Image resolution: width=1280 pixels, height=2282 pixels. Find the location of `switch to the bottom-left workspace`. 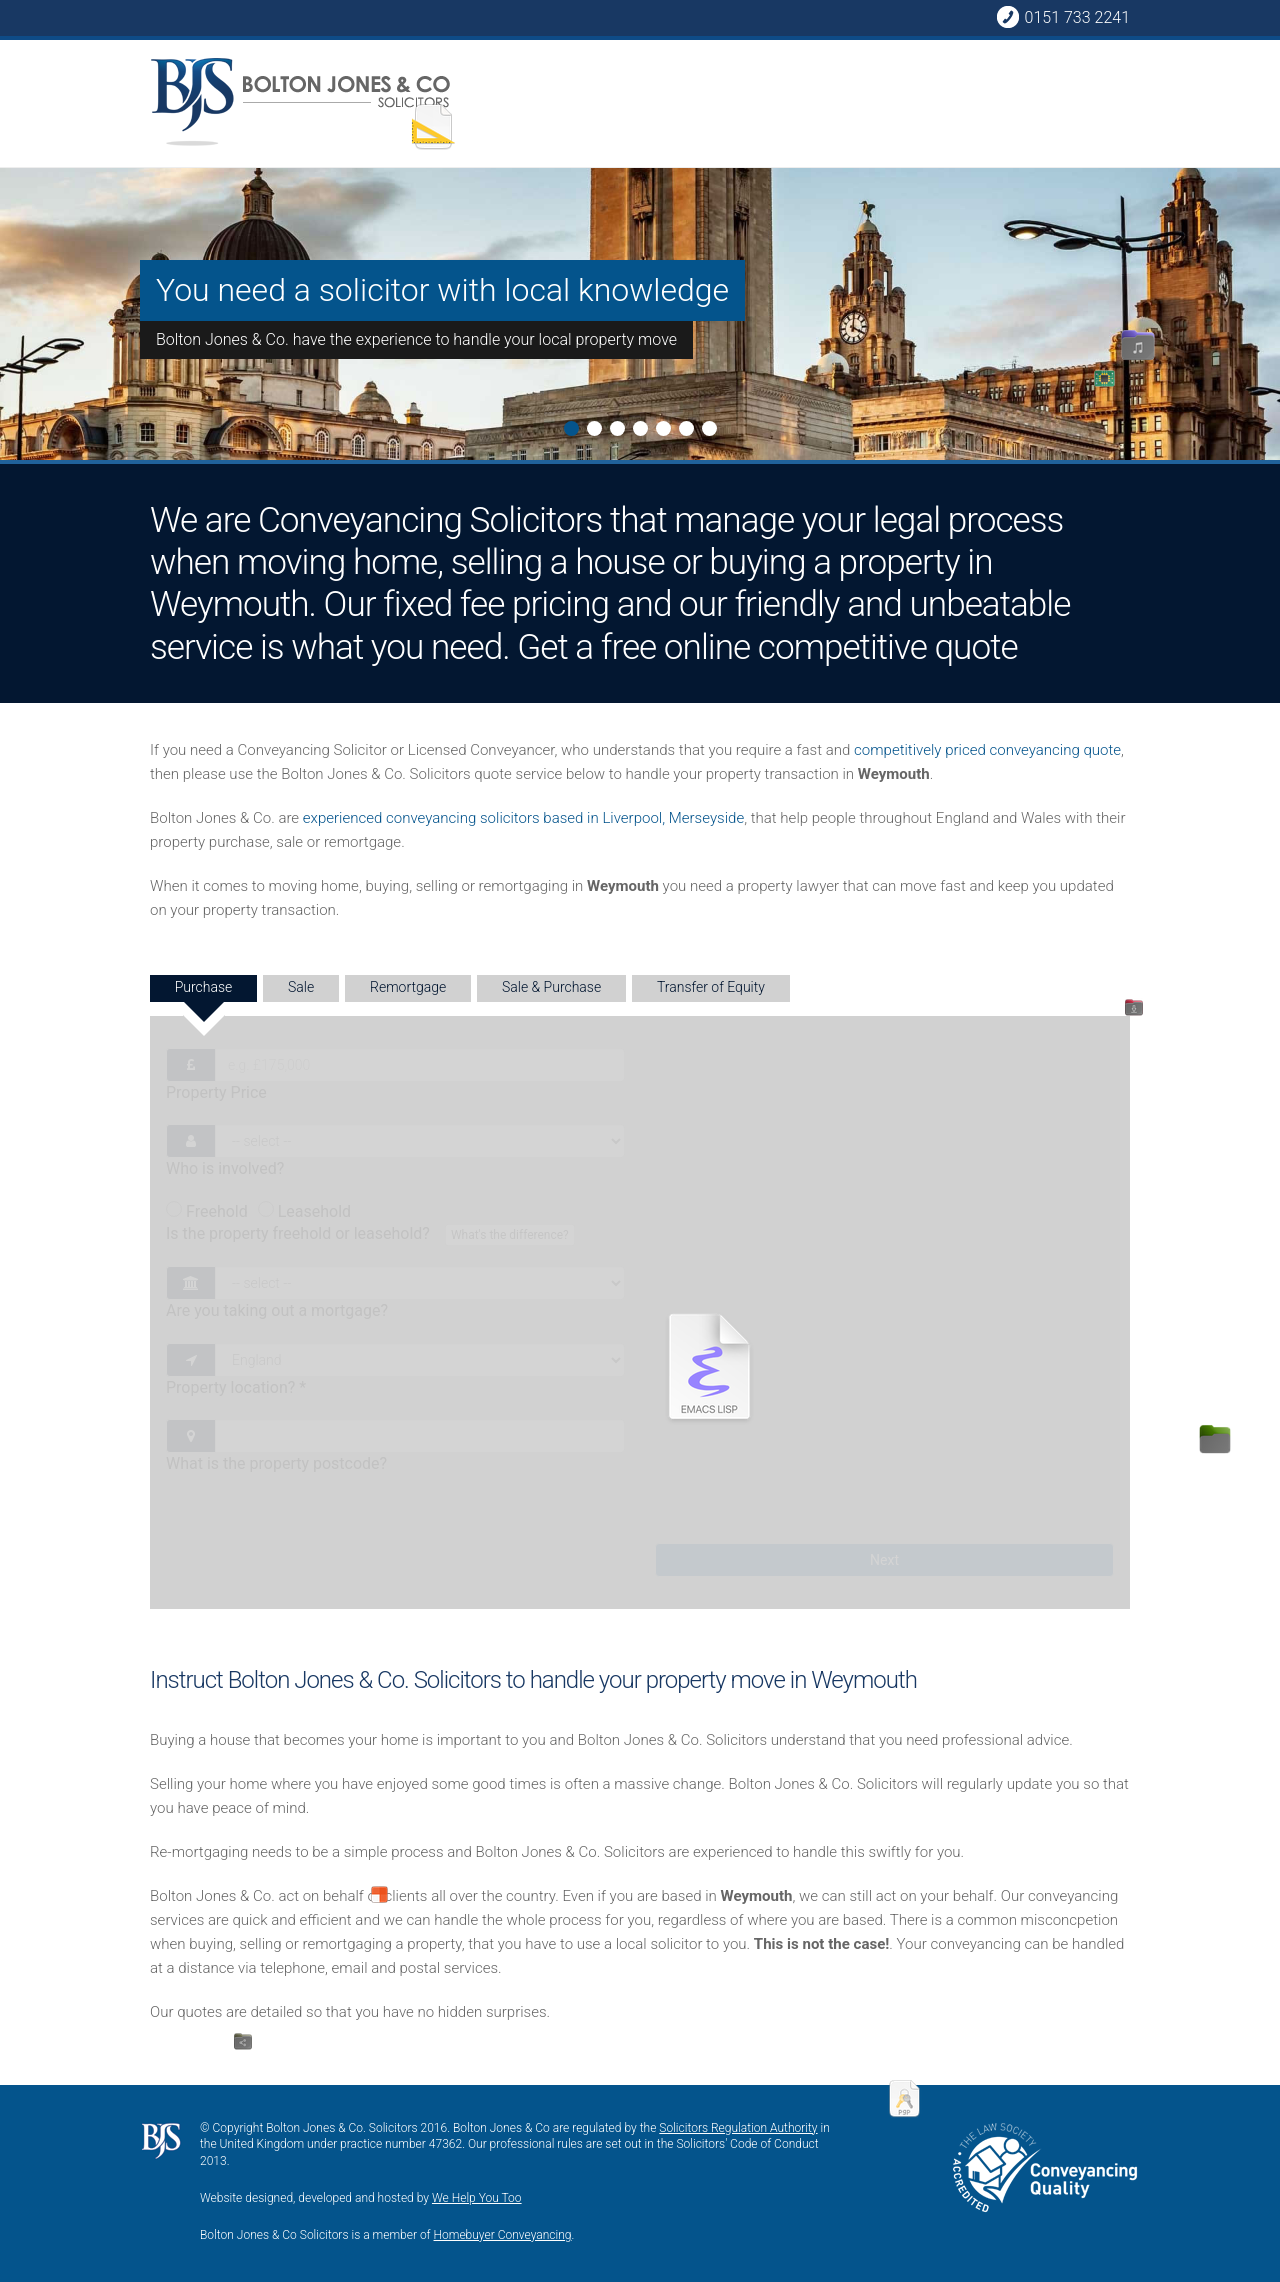

switch to the bottom-left workspace is located at coordinates (379, 1894).